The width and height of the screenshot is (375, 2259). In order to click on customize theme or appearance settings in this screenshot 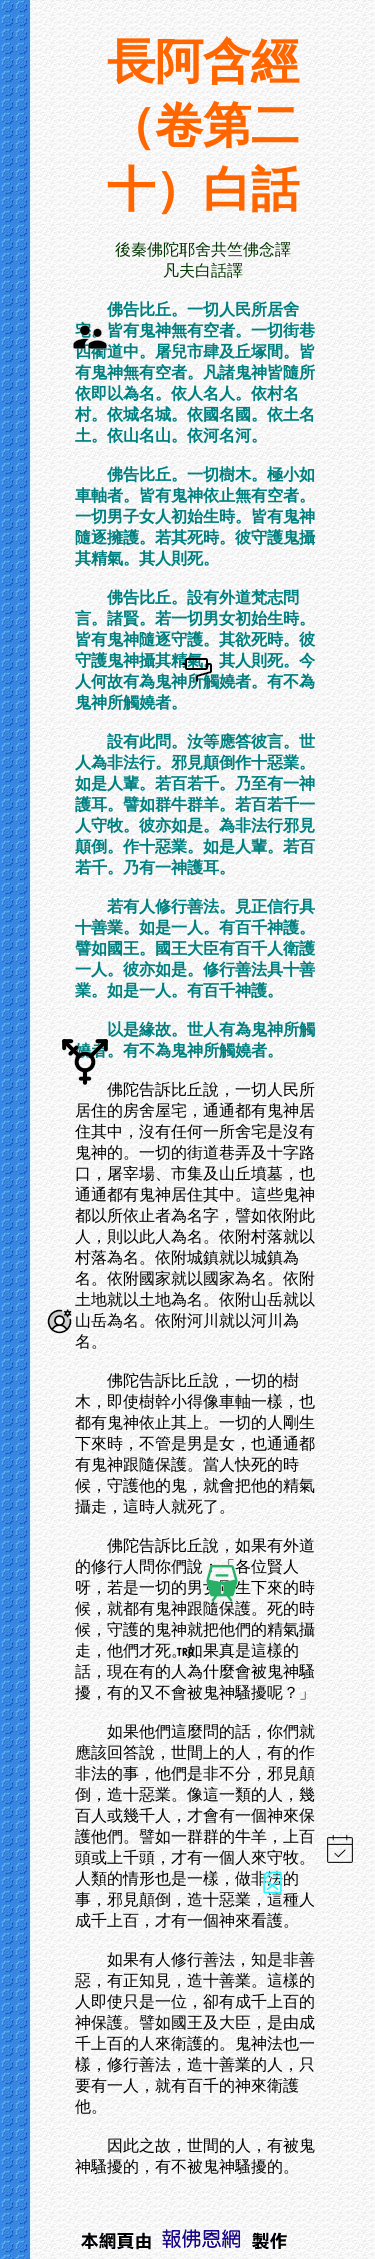, I will do `click(197, 668)`.